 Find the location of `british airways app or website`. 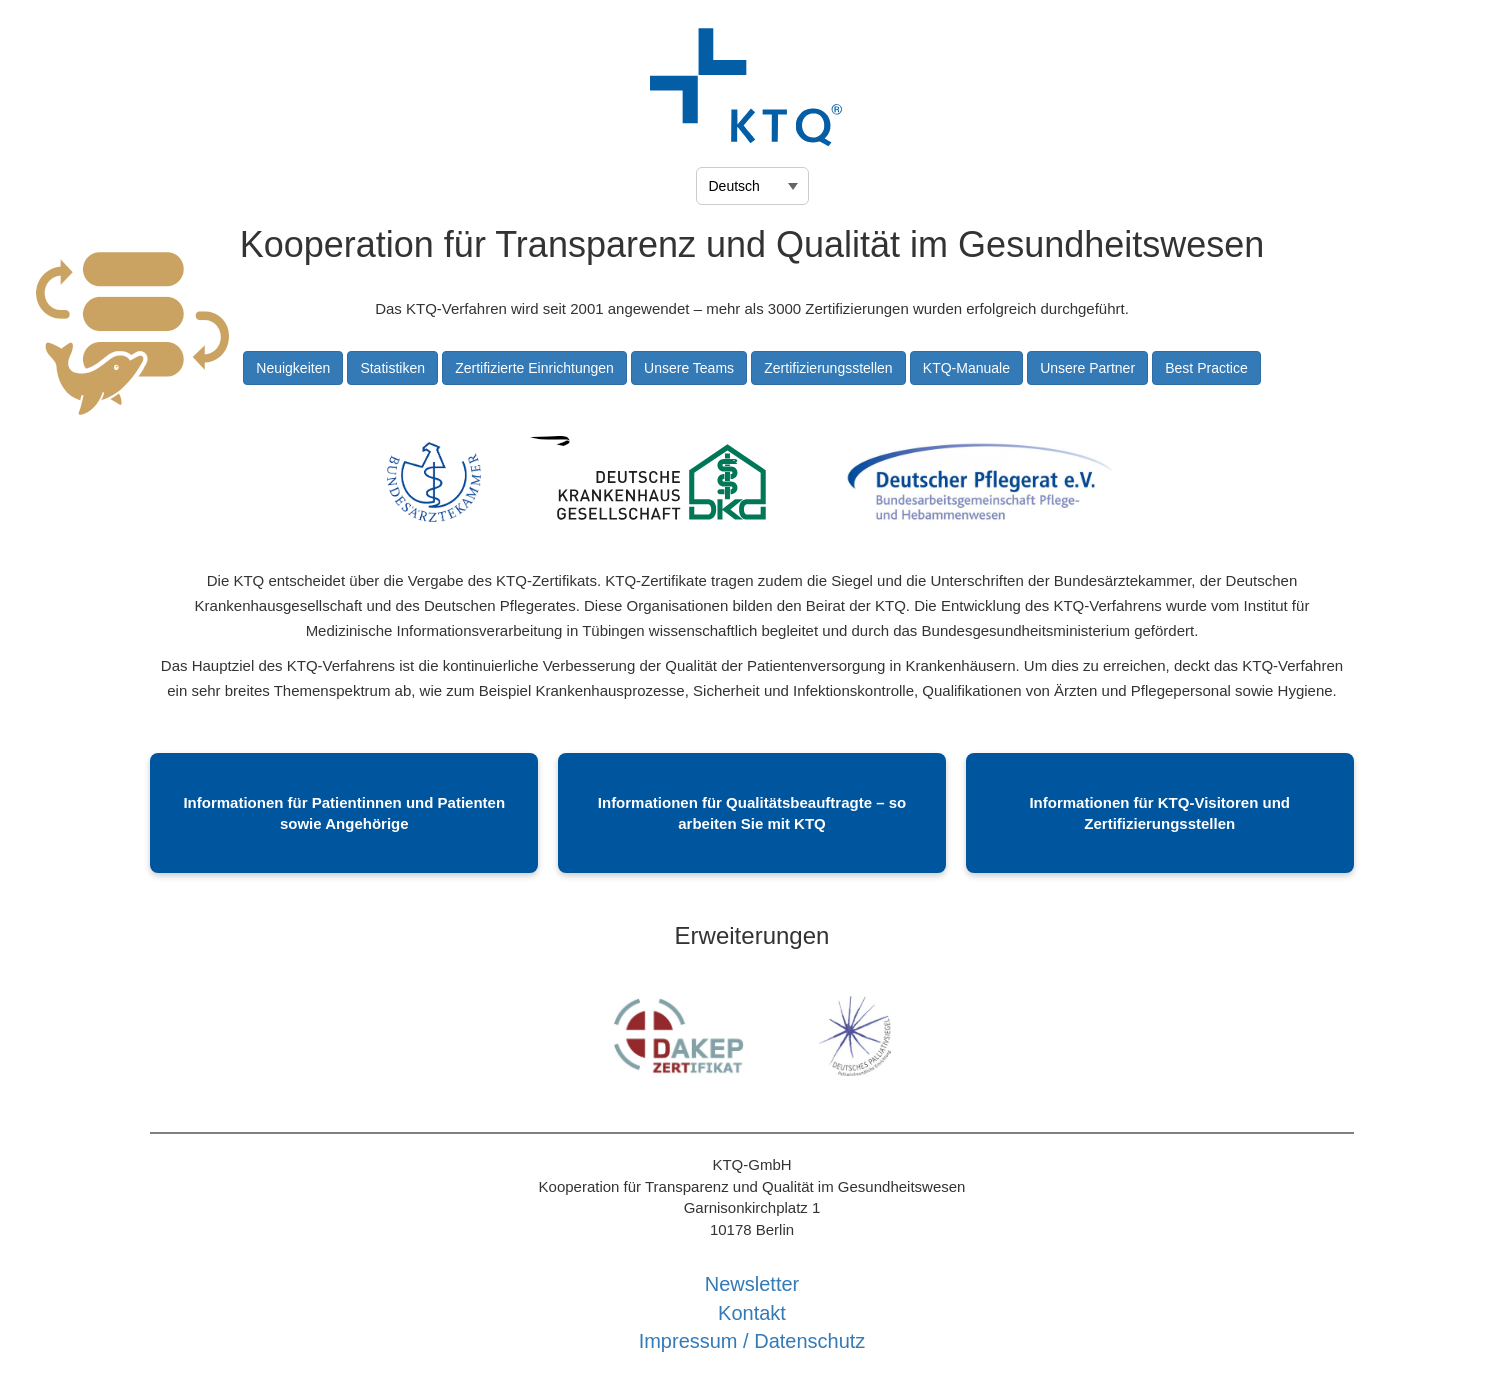

british airways app or website is located at coordinates (550, 441).